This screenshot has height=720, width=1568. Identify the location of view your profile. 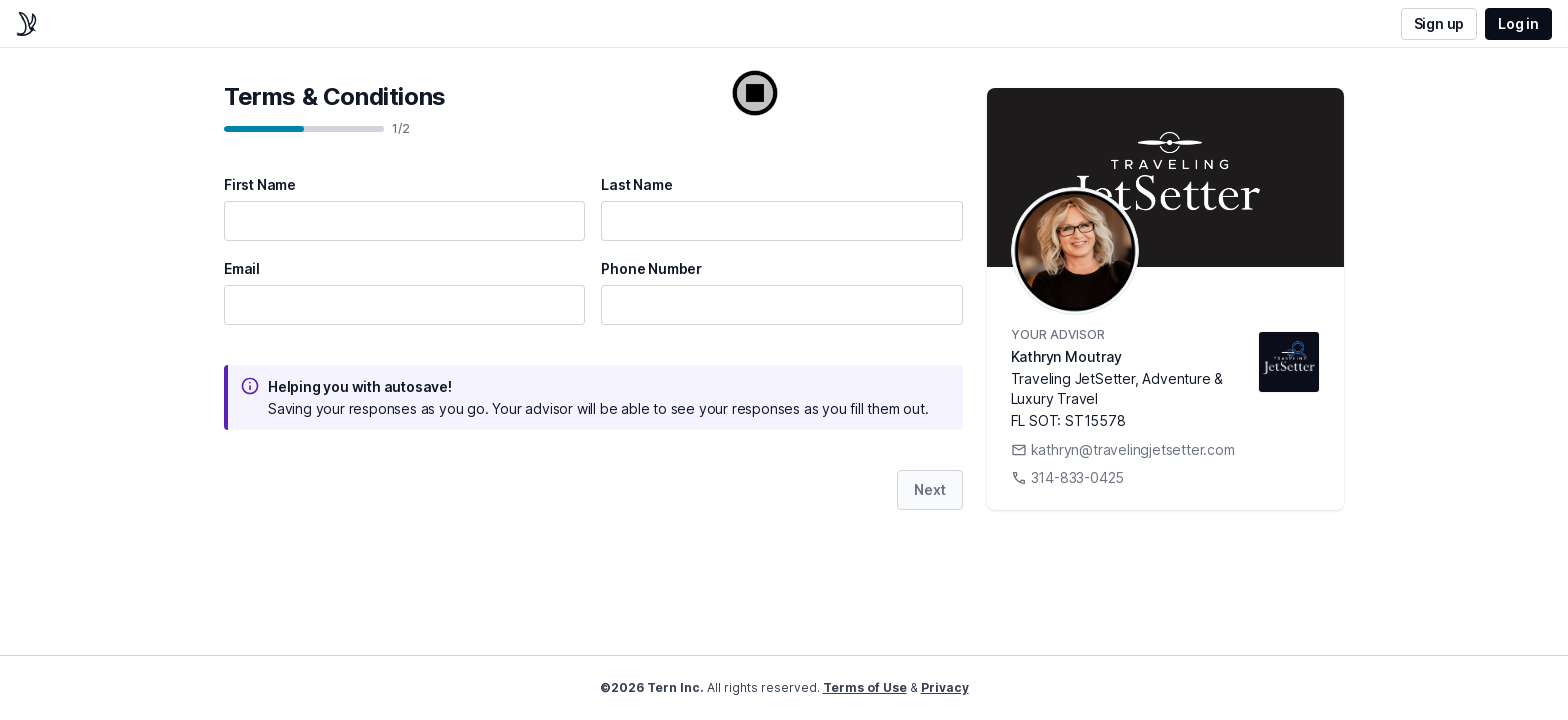
(1298, 350).